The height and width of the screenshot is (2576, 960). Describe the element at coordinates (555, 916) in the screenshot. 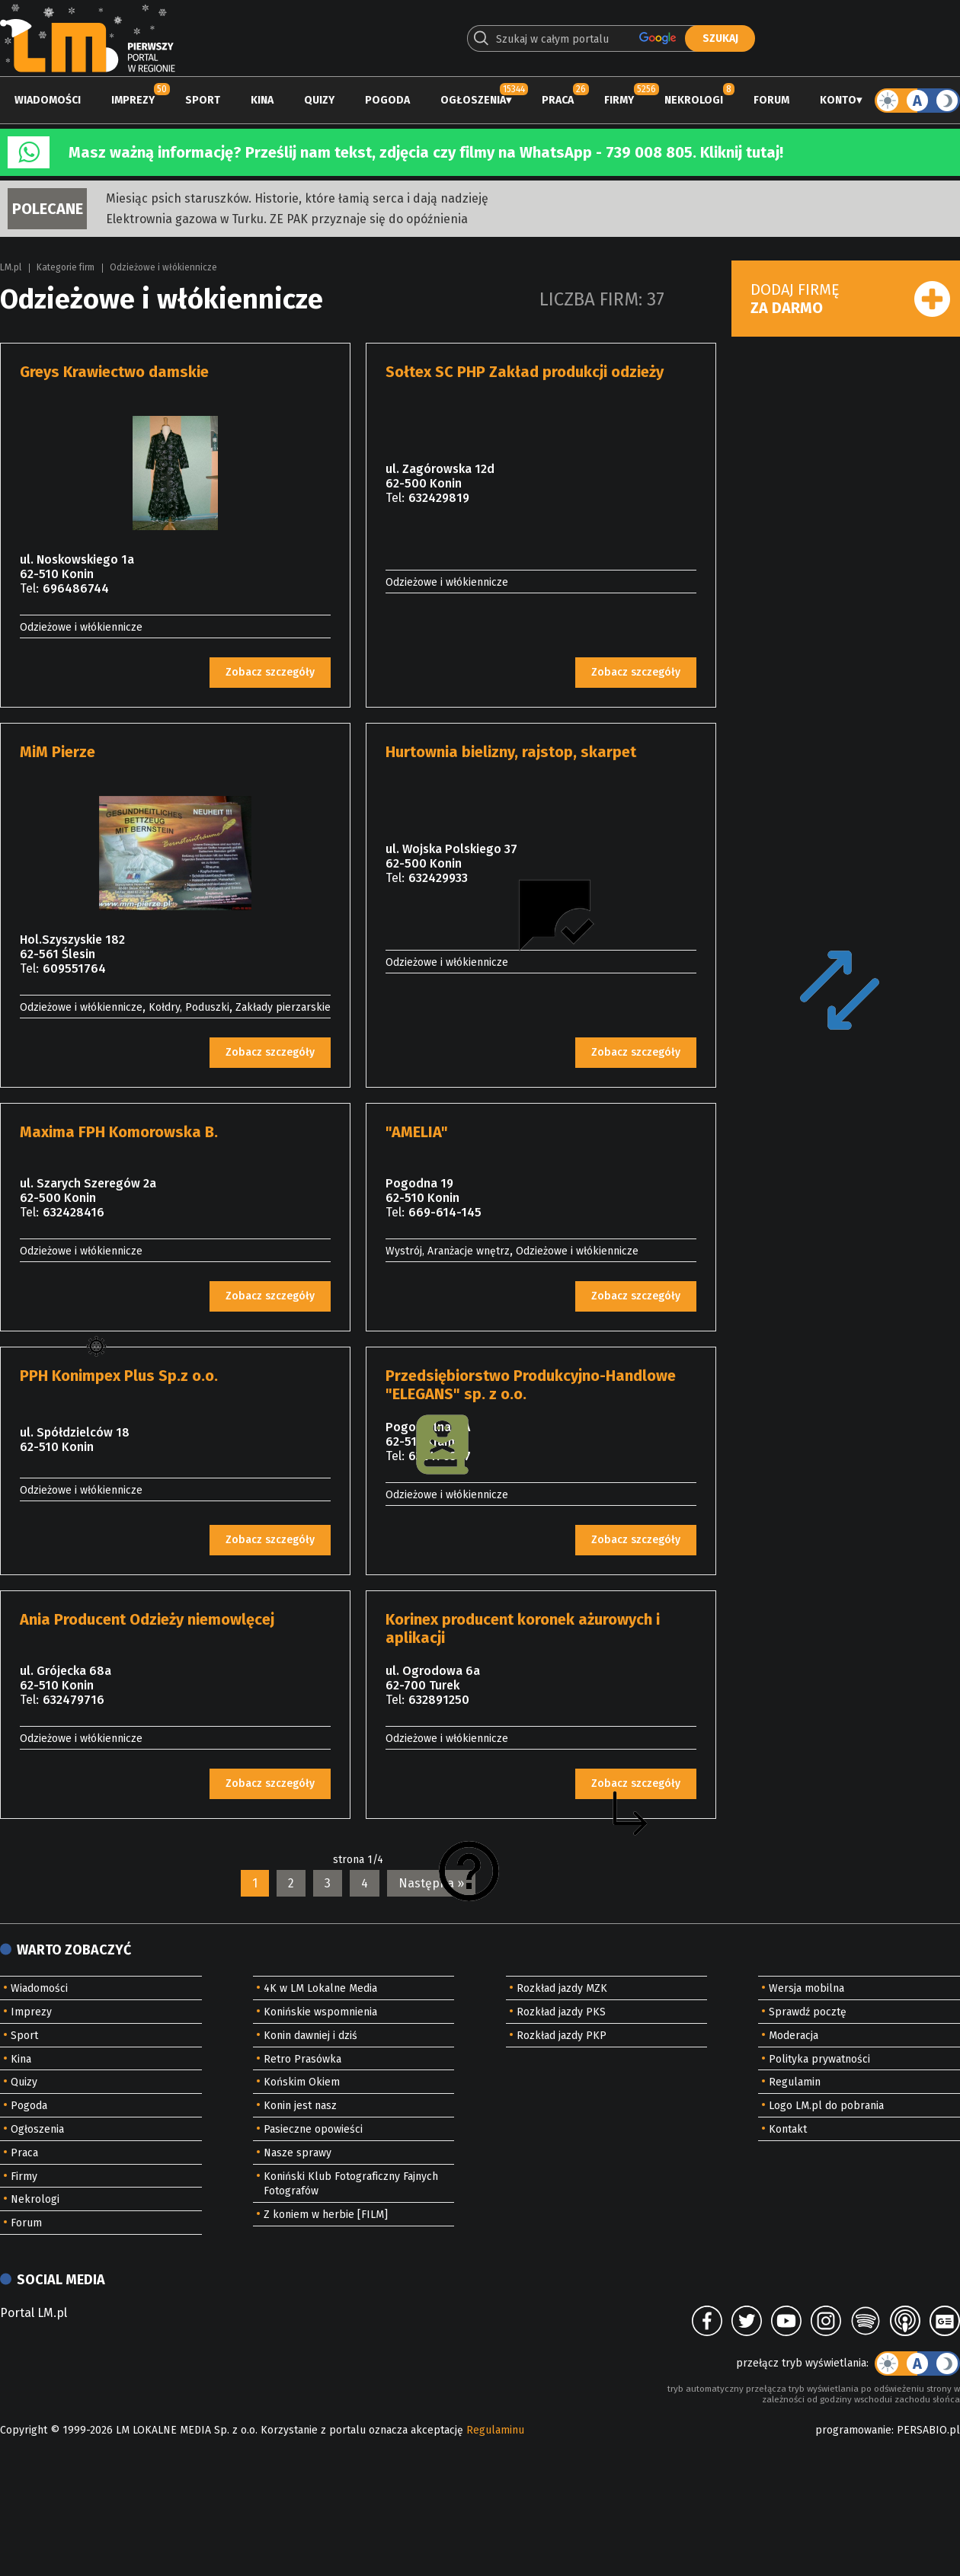

I see `message has been read` at that location.